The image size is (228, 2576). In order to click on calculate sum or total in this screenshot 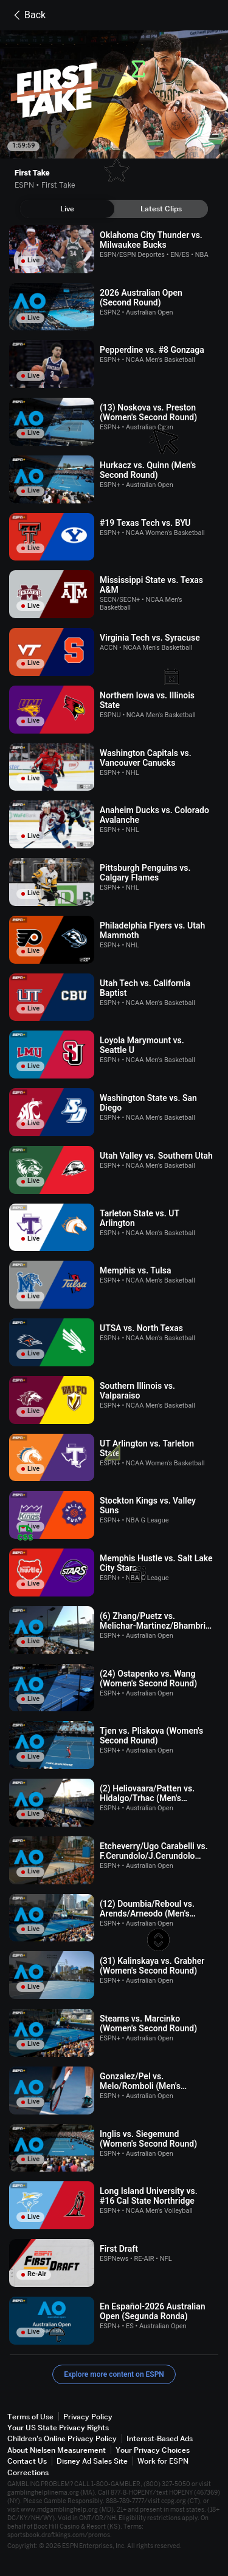, I will do `click(138, 69)`.